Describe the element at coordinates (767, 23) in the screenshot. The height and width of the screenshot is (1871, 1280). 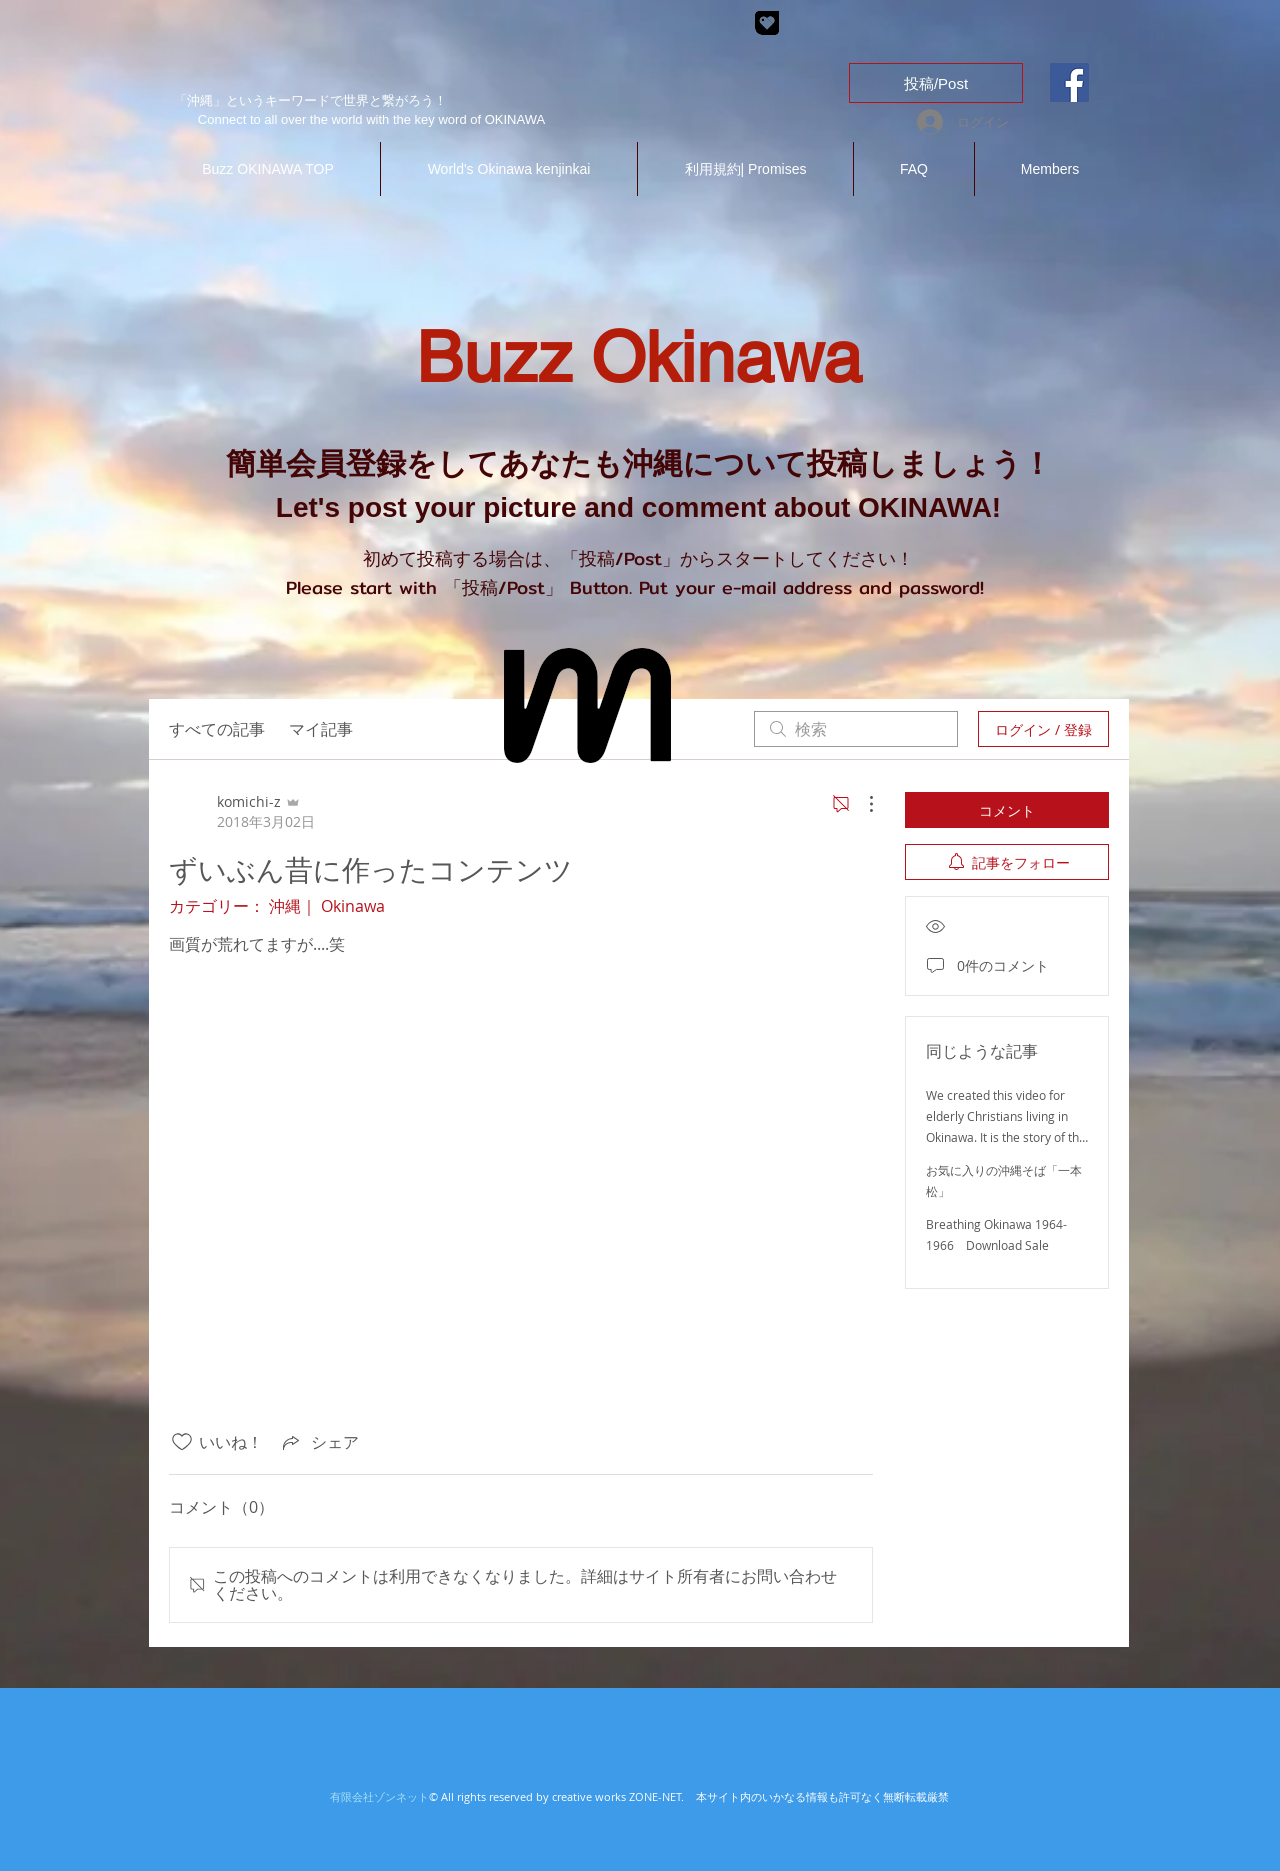
I see `visit payhip website or storefront` at that location.